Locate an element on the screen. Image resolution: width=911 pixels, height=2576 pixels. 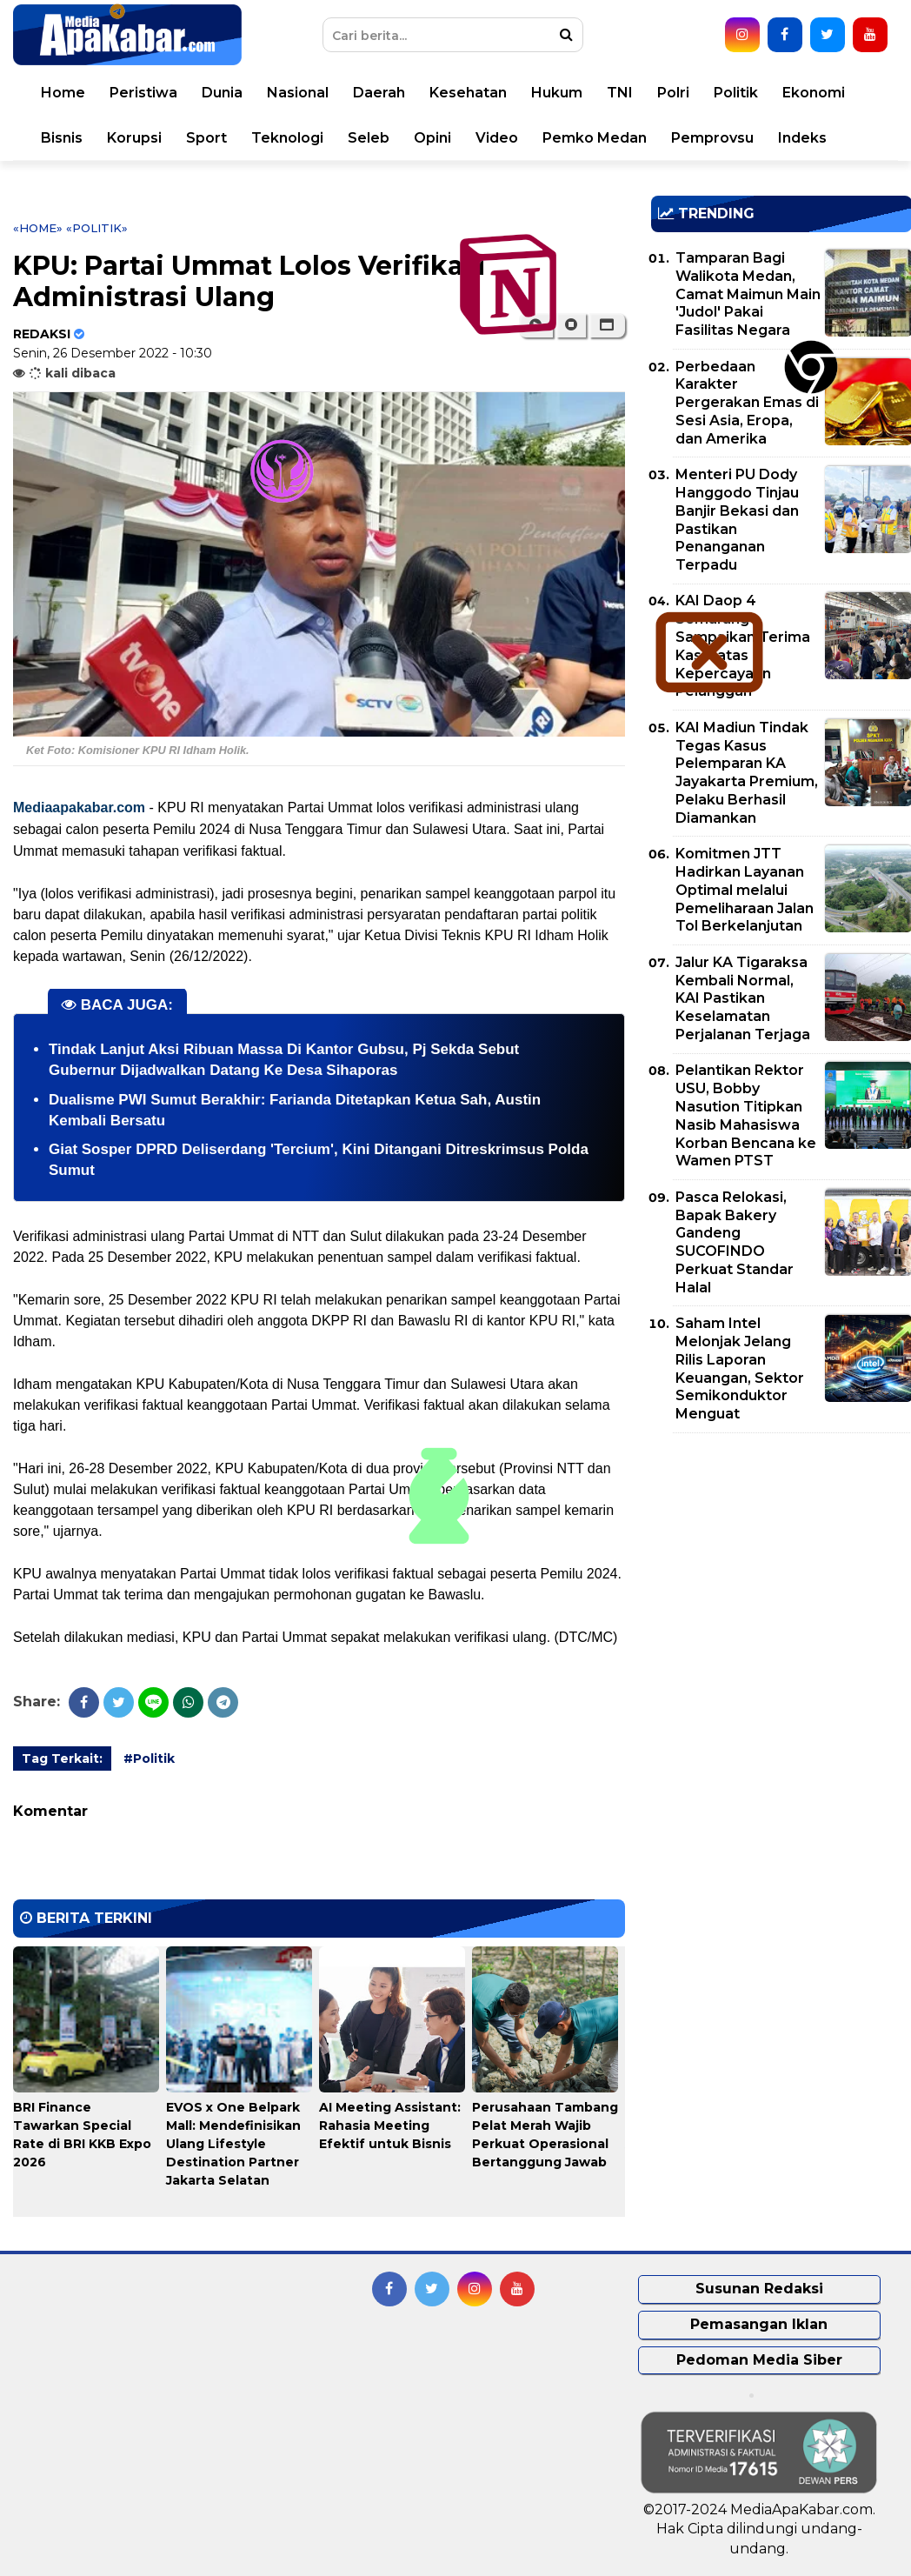
the old republic game or franchise logo is located at coordinates (282, 470).